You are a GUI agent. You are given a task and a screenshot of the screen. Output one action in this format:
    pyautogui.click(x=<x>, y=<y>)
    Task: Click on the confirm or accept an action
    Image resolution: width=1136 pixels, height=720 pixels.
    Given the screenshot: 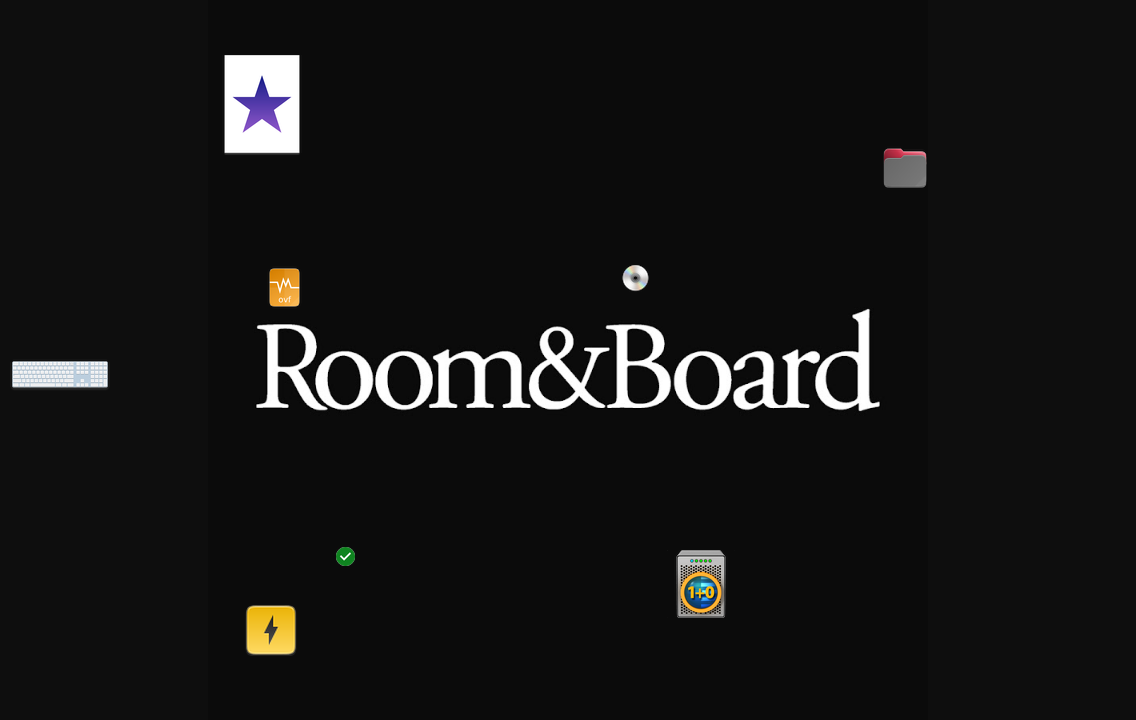 What is the action you would take?
    pyautogui.click(x=345, y=556)
    